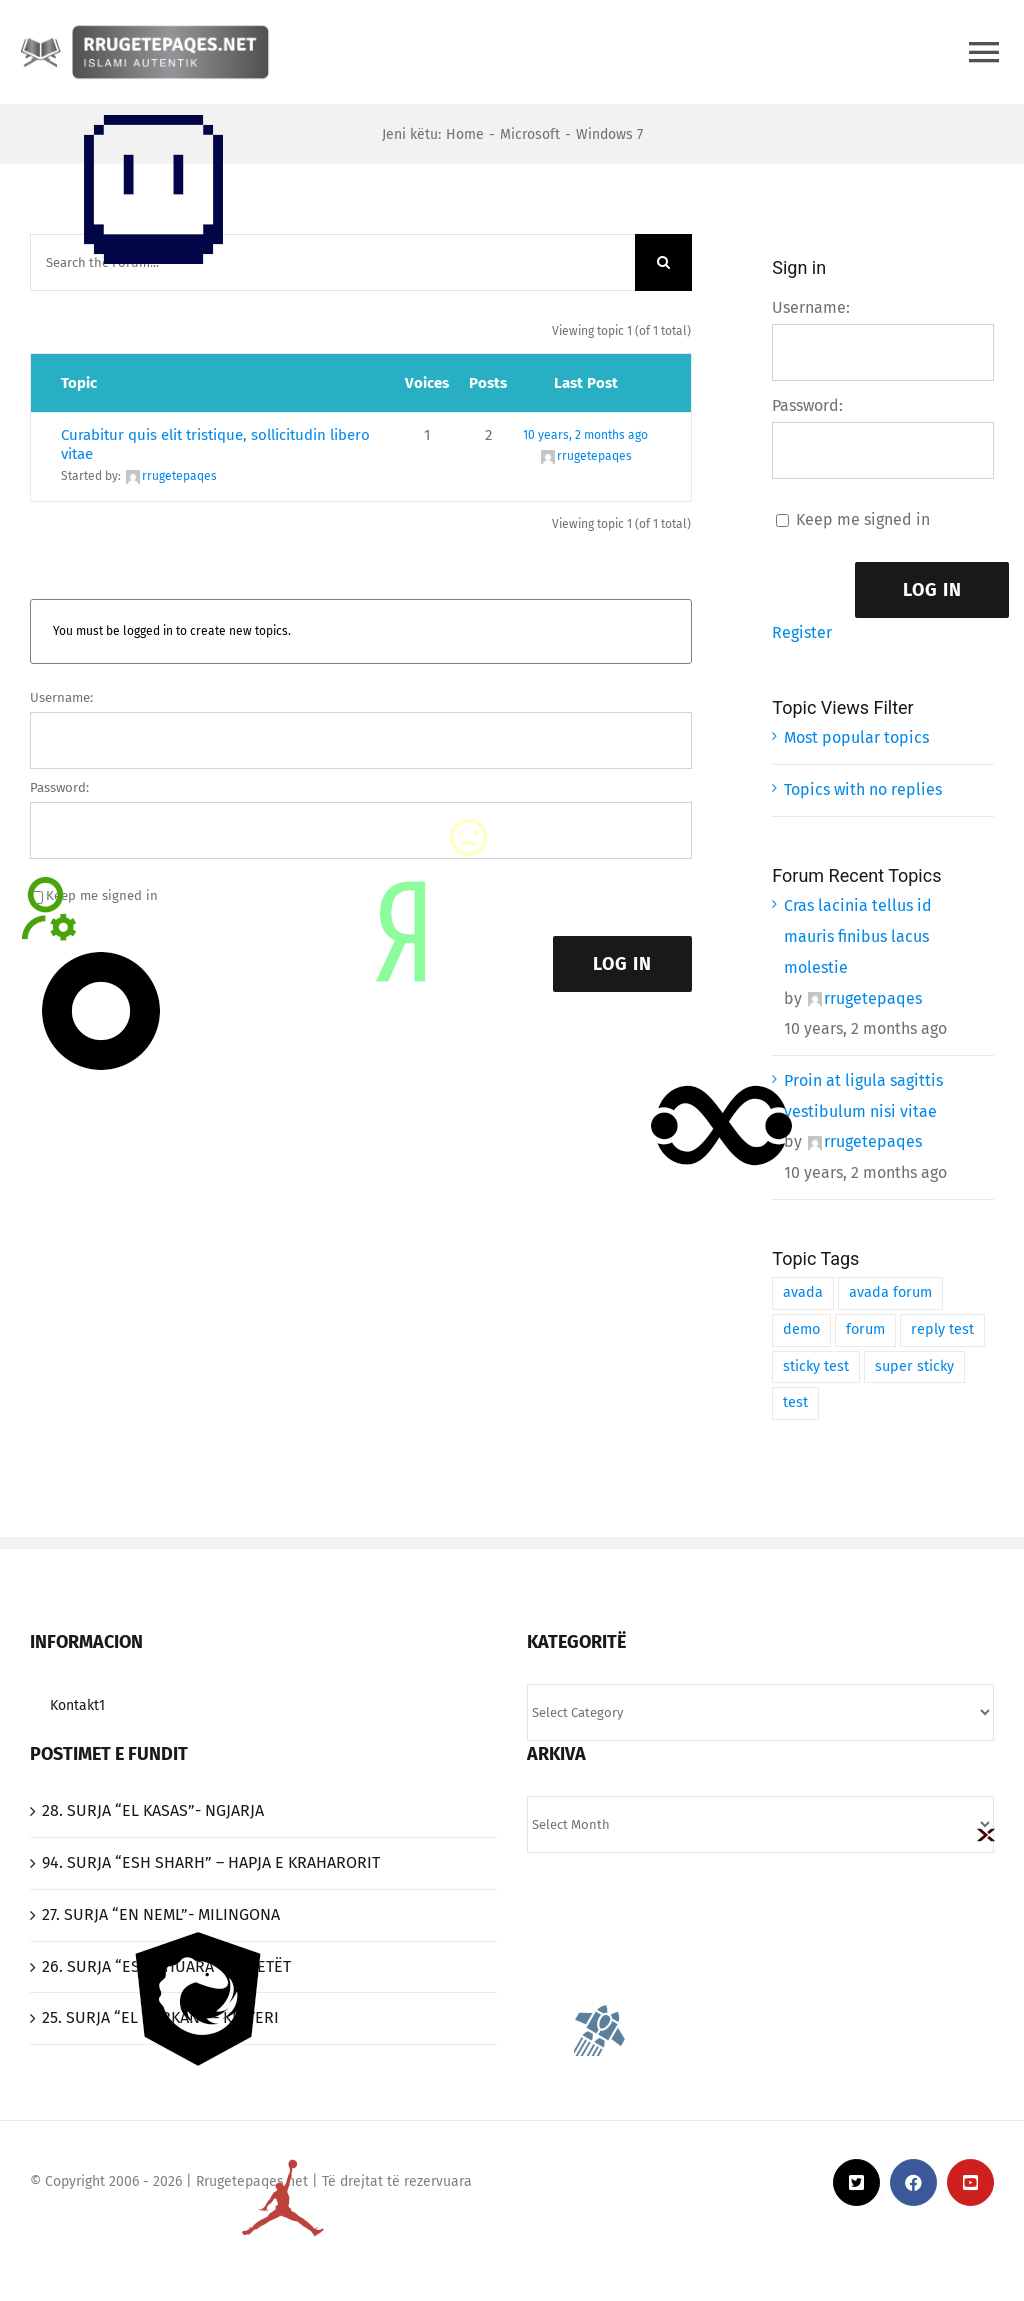  What do you see at coordinates (45, 909) in the screenshot?
I see `access user account settings` at bounding box center [45, 909].